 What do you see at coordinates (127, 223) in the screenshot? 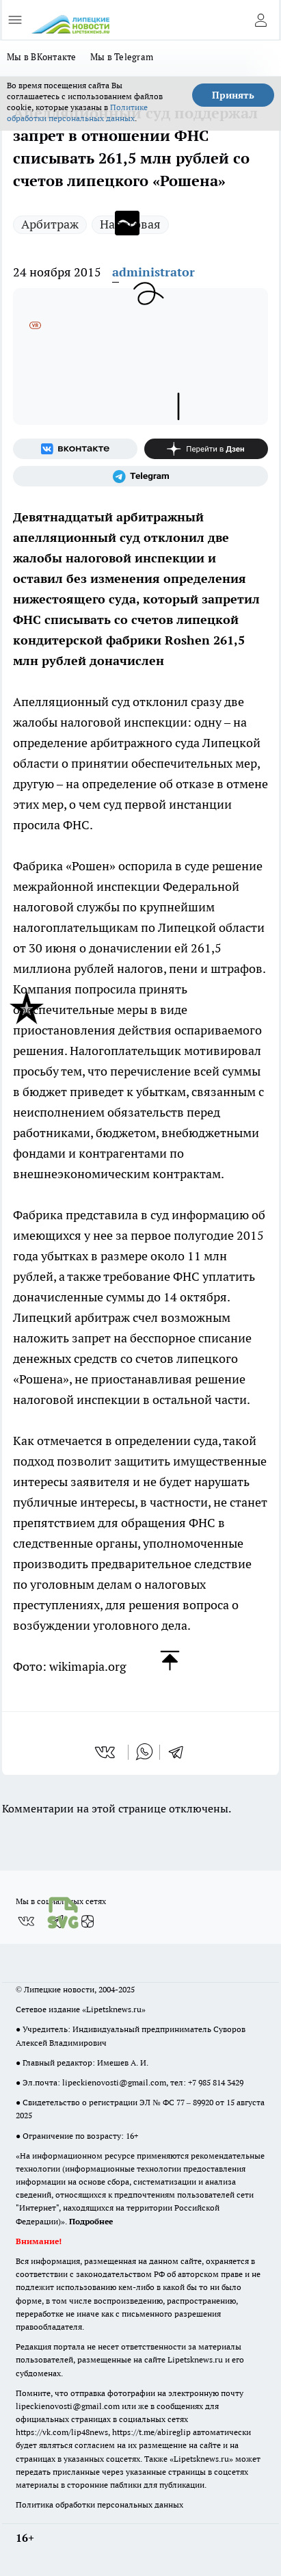
I see `indicates approximate or similar value` at bounding box center [127, 223].